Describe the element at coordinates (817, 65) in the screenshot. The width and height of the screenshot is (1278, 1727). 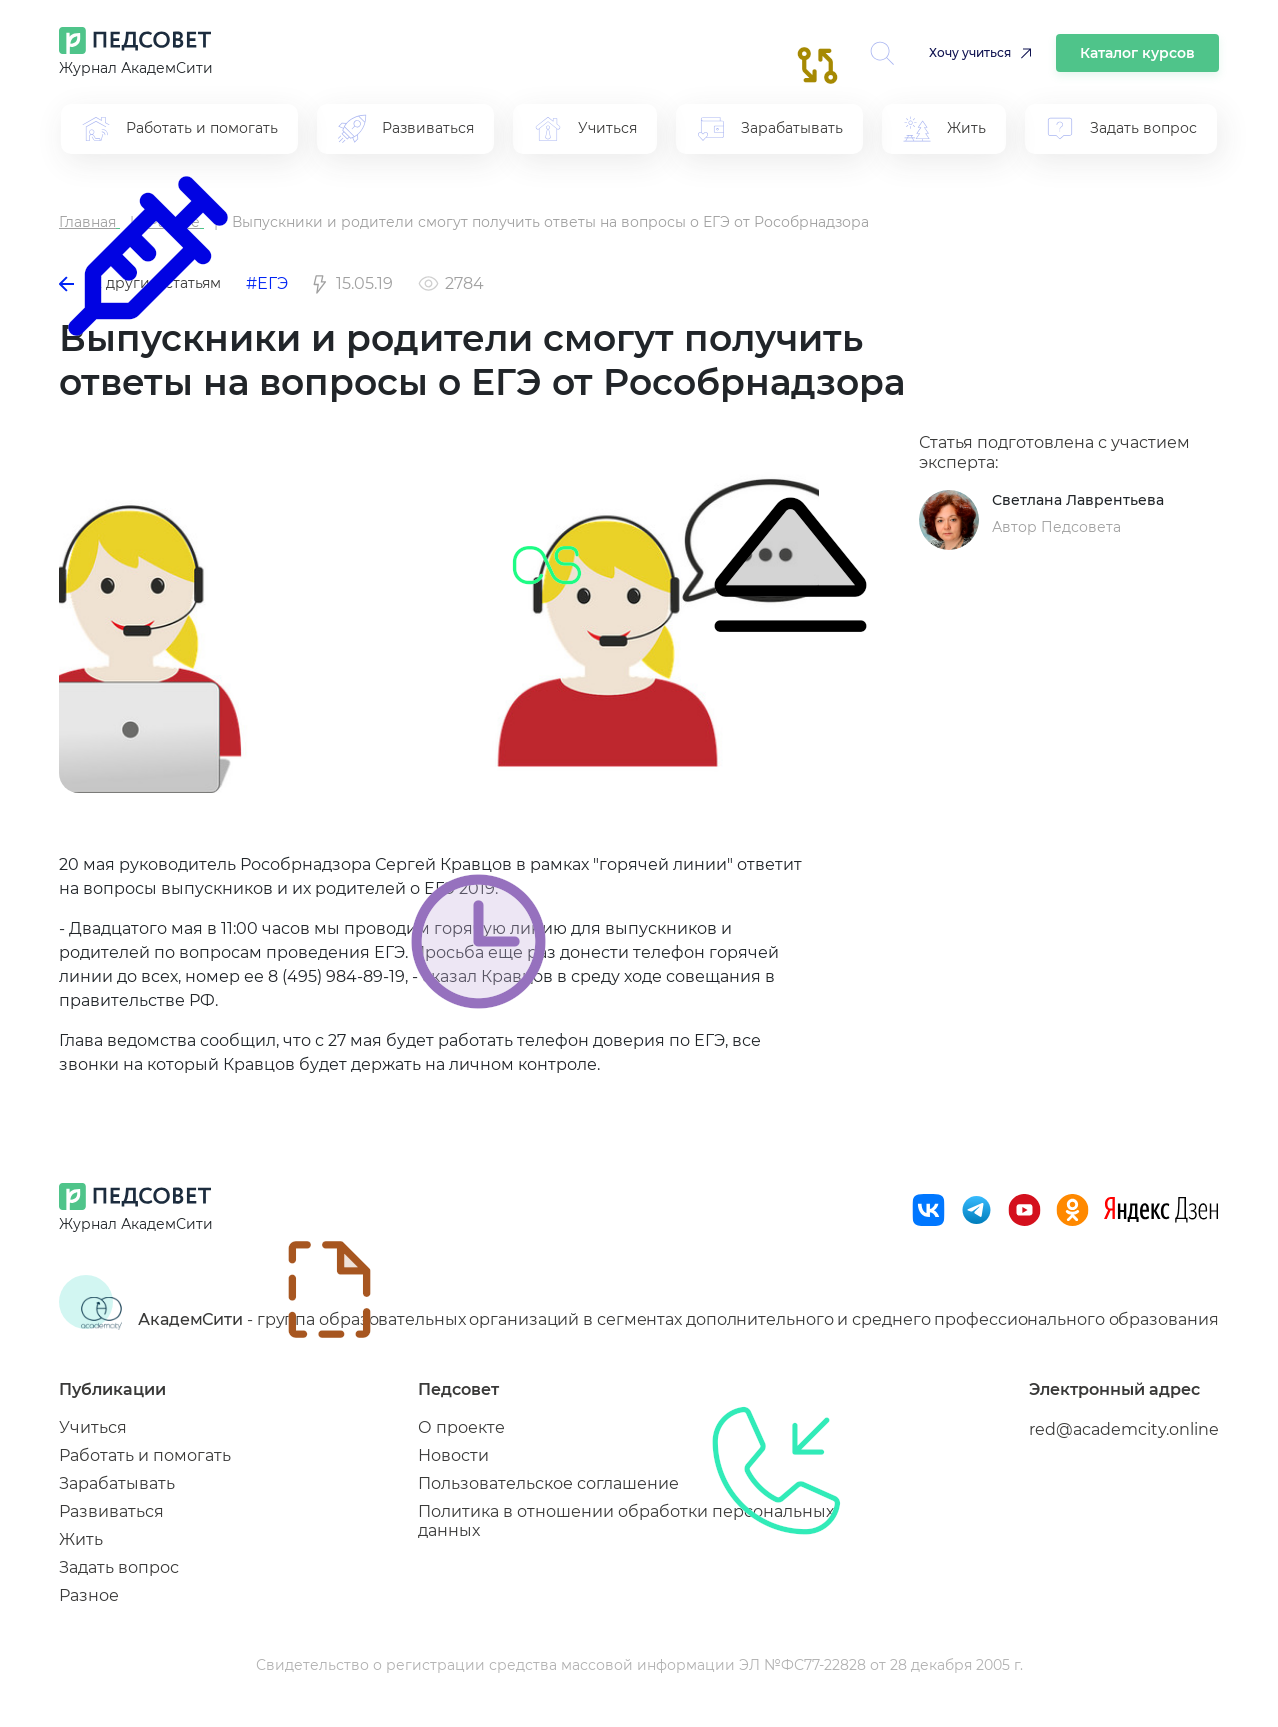
I see `view code differences between branches` at that location.